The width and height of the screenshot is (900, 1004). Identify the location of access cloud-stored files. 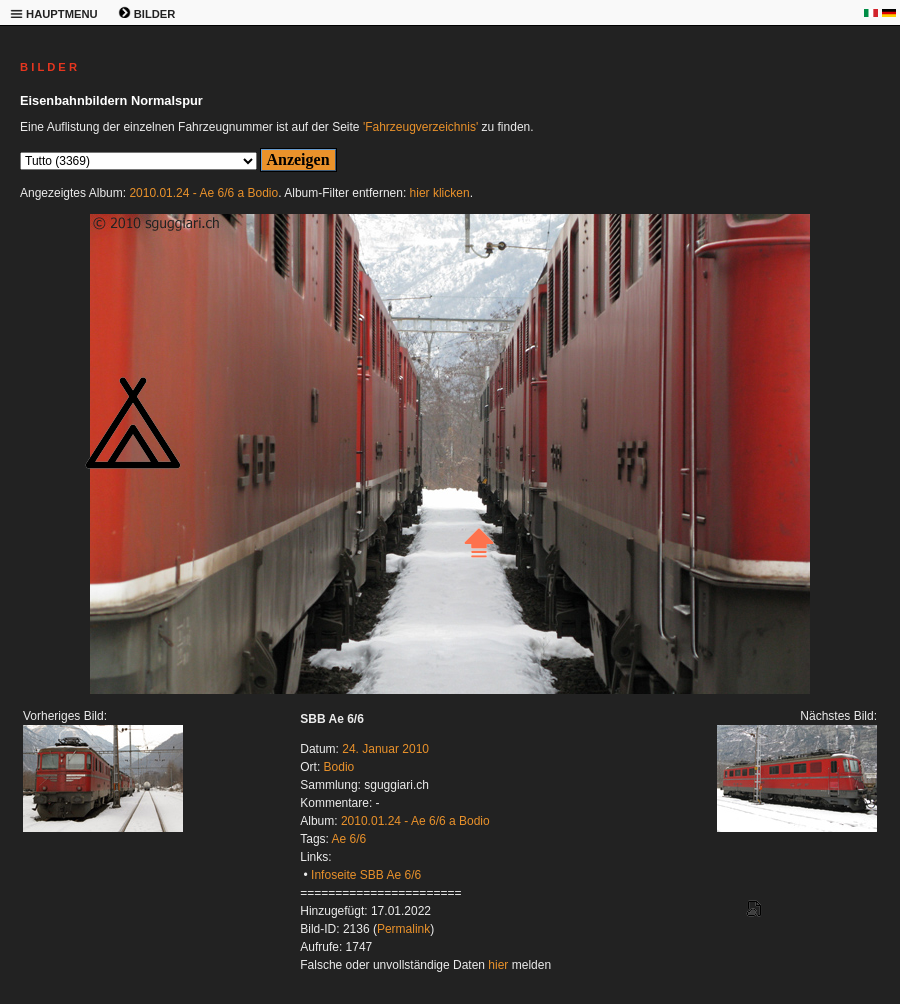
(754, 908).